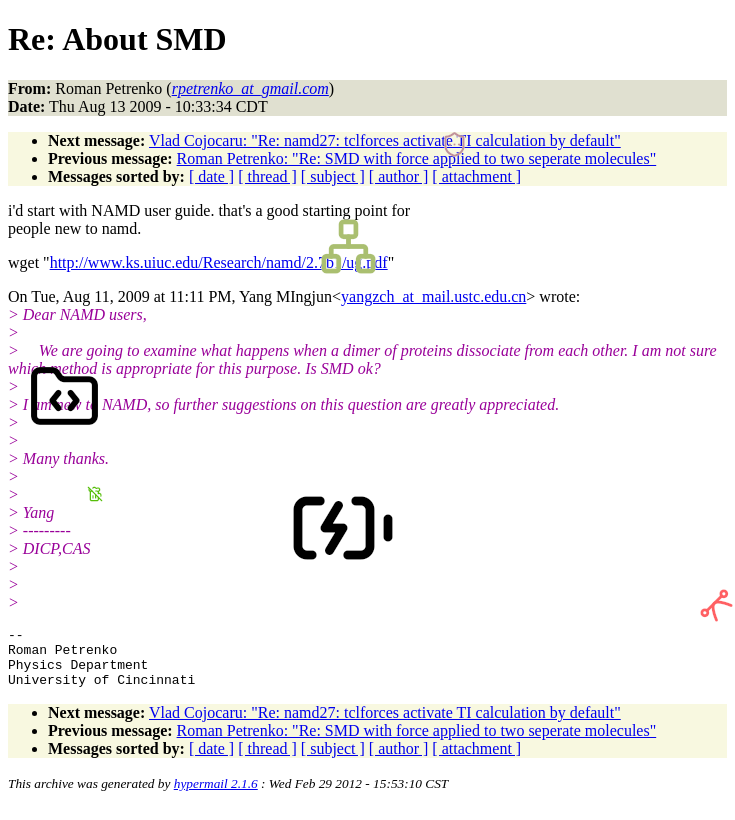  I want to click on indicates alcohol-free option or venue, so click(95, 494).